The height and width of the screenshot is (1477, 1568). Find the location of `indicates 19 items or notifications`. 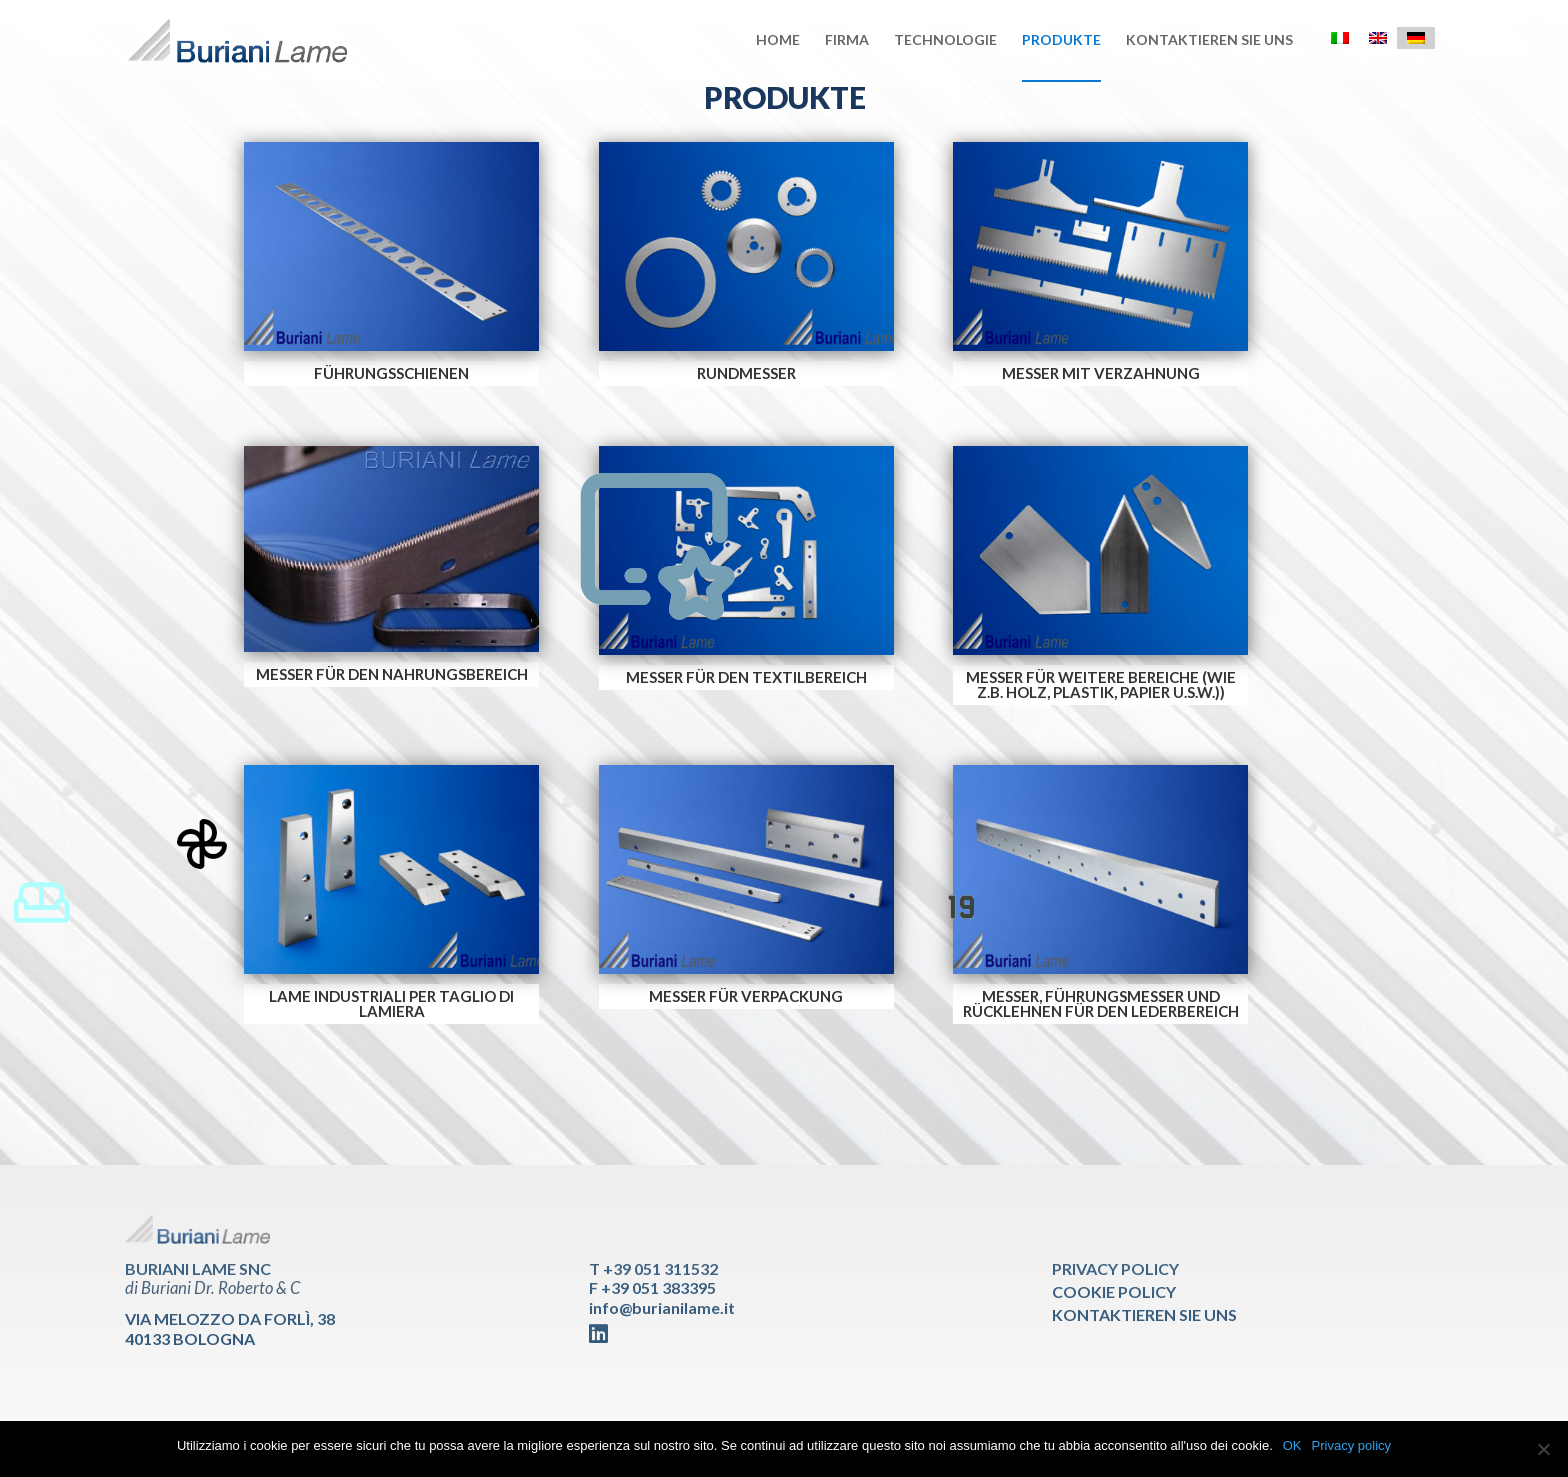

indicates 19 items or notifications is located at coordinates (960, 907).